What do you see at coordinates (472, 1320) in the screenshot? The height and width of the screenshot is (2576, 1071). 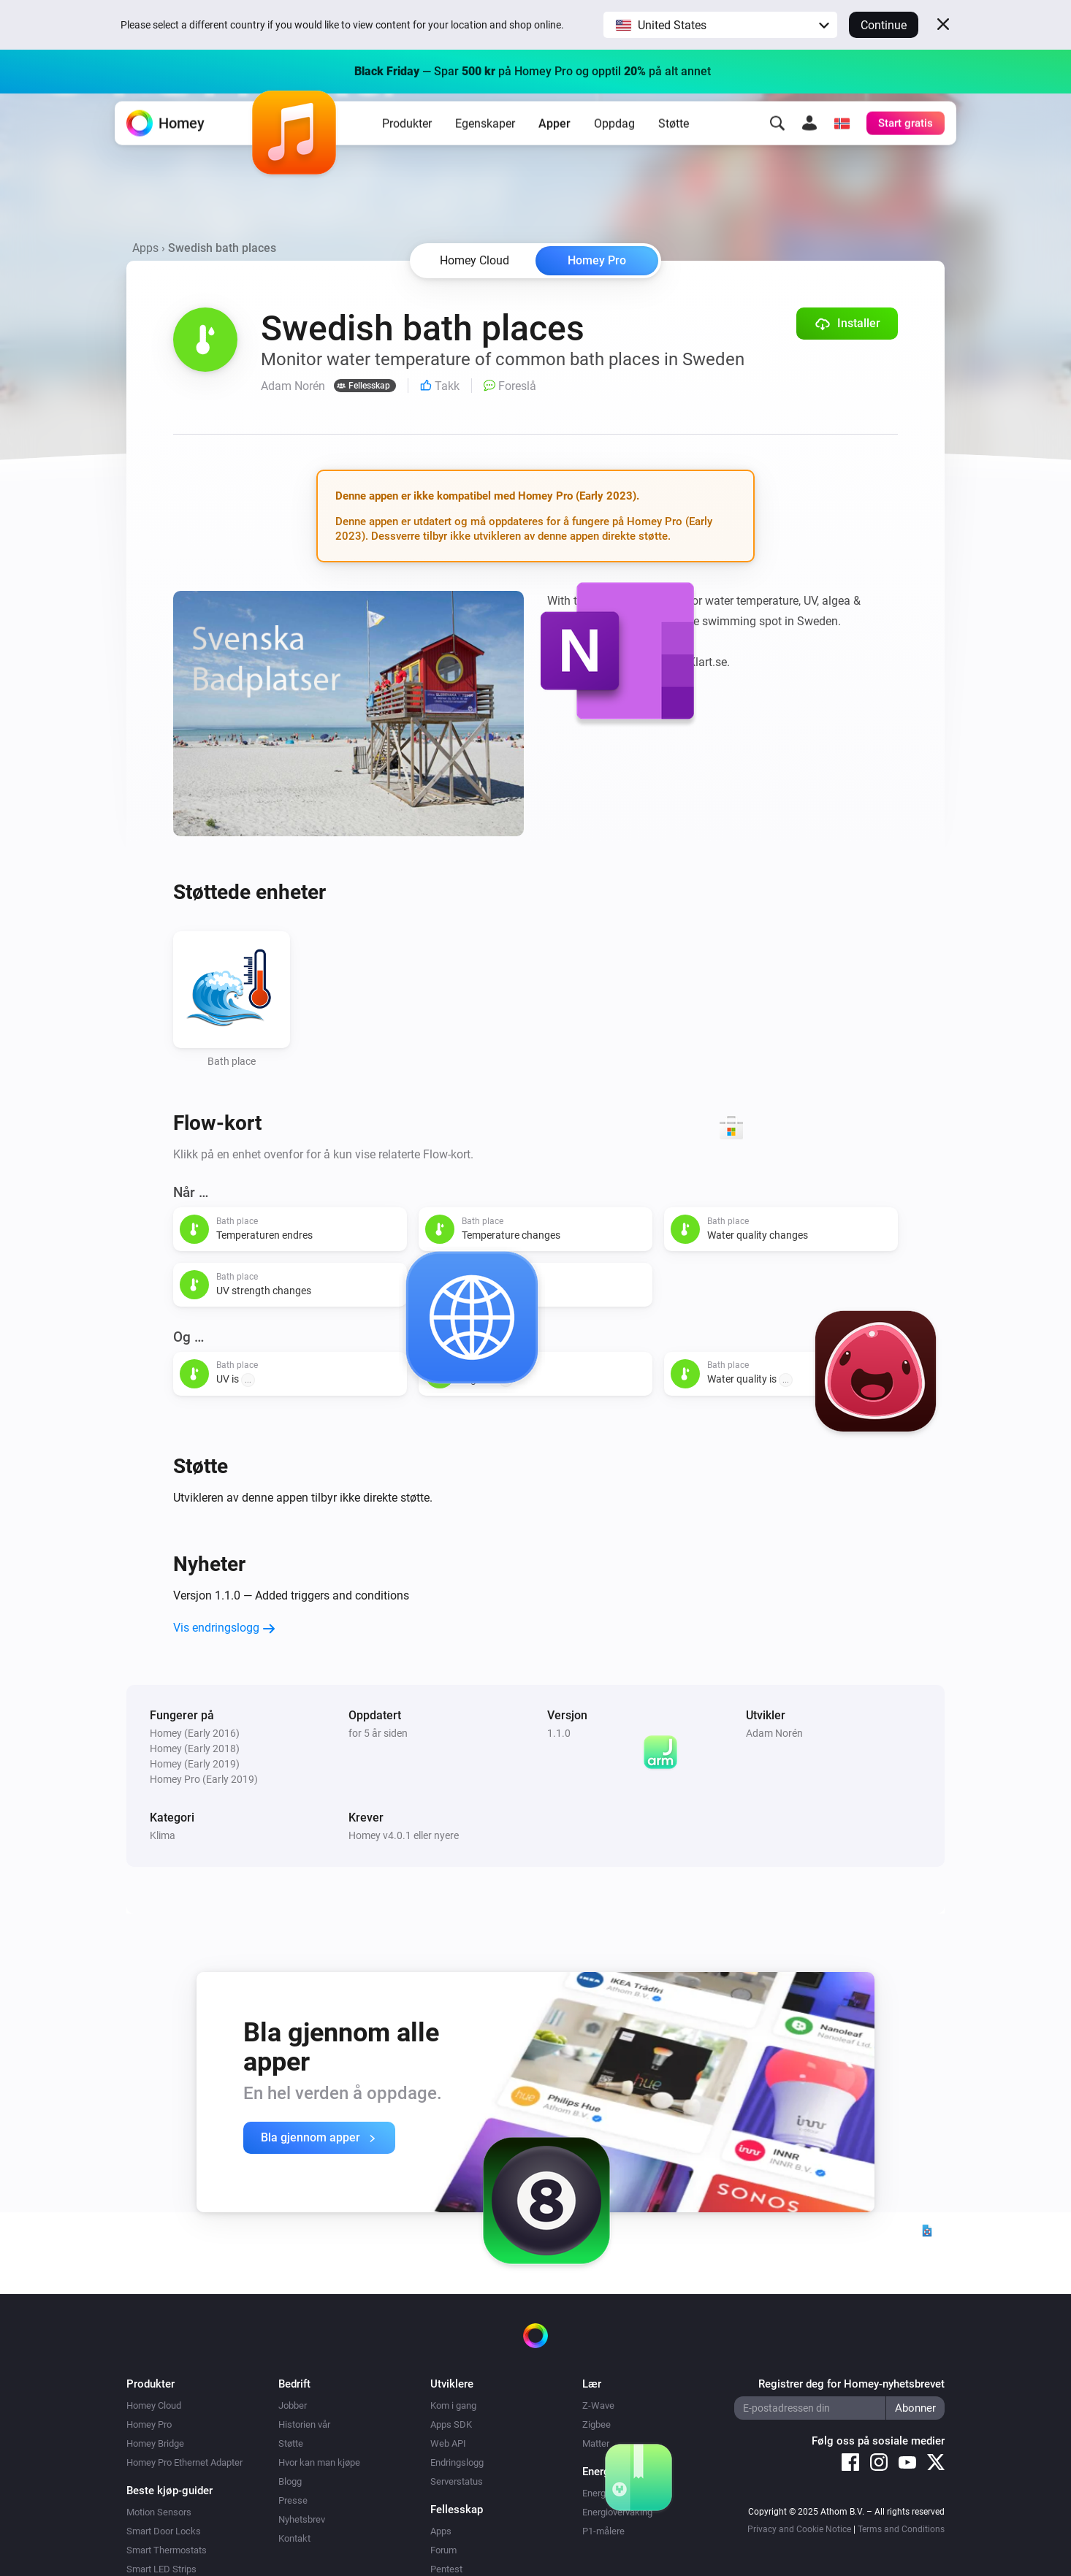 I see `access language and region settings` at bounding box center [472, 1320].